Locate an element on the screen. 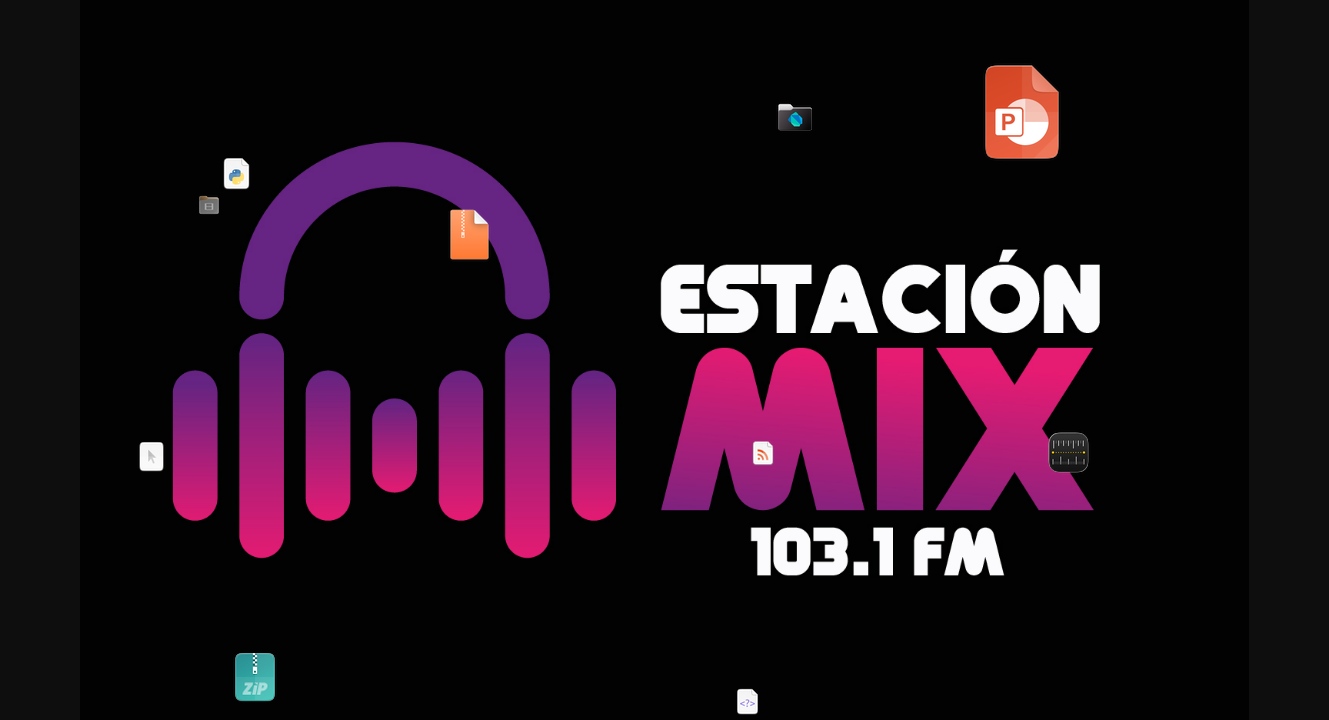  an RSS feed file or document is located at coordinates (763, 453).